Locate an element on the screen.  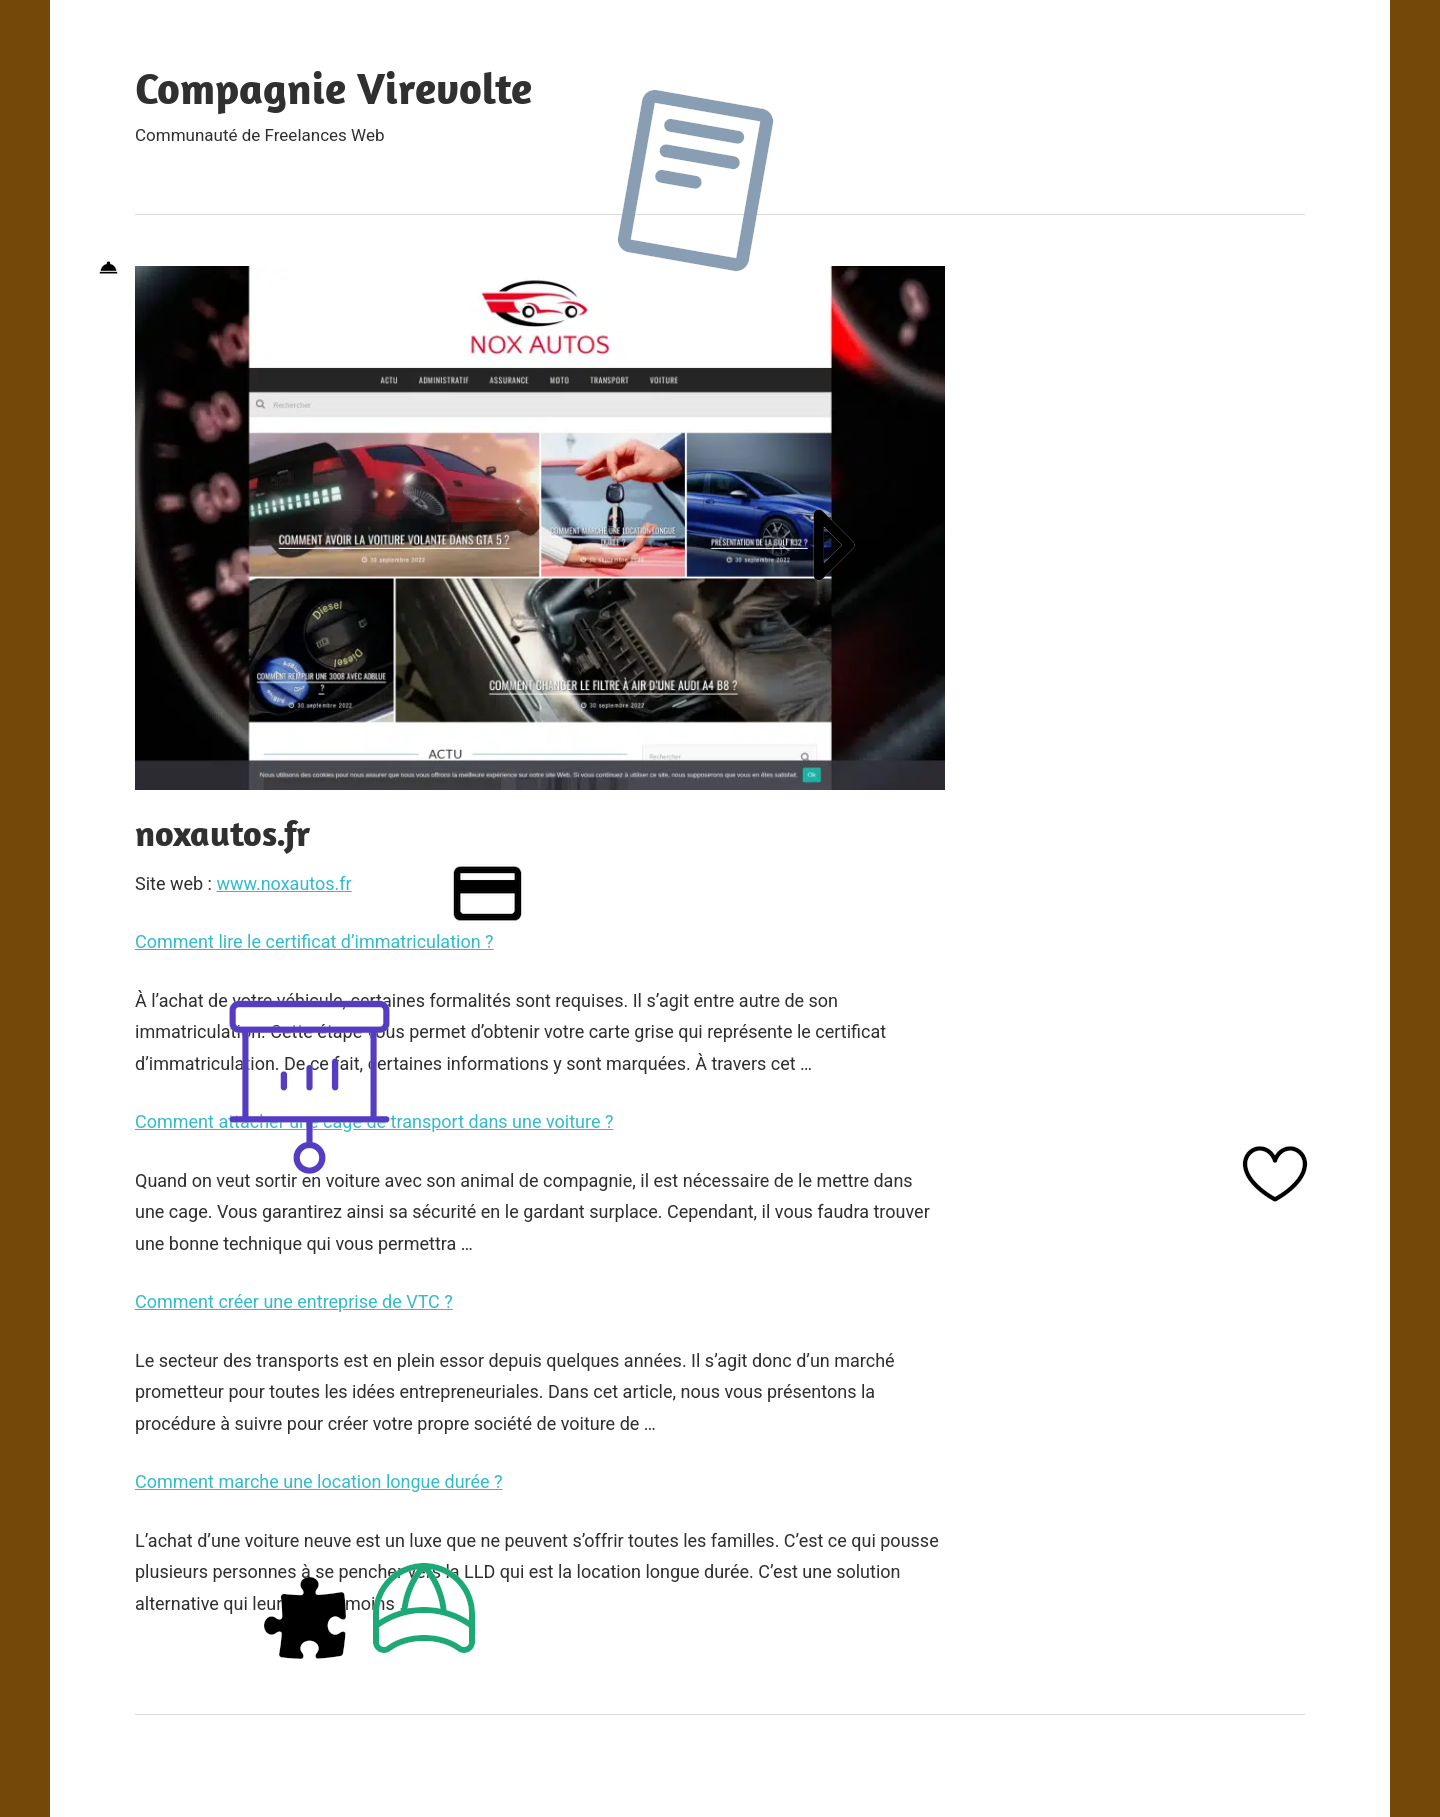
browse hats or headwear category is located at coordinates (424, 1614).